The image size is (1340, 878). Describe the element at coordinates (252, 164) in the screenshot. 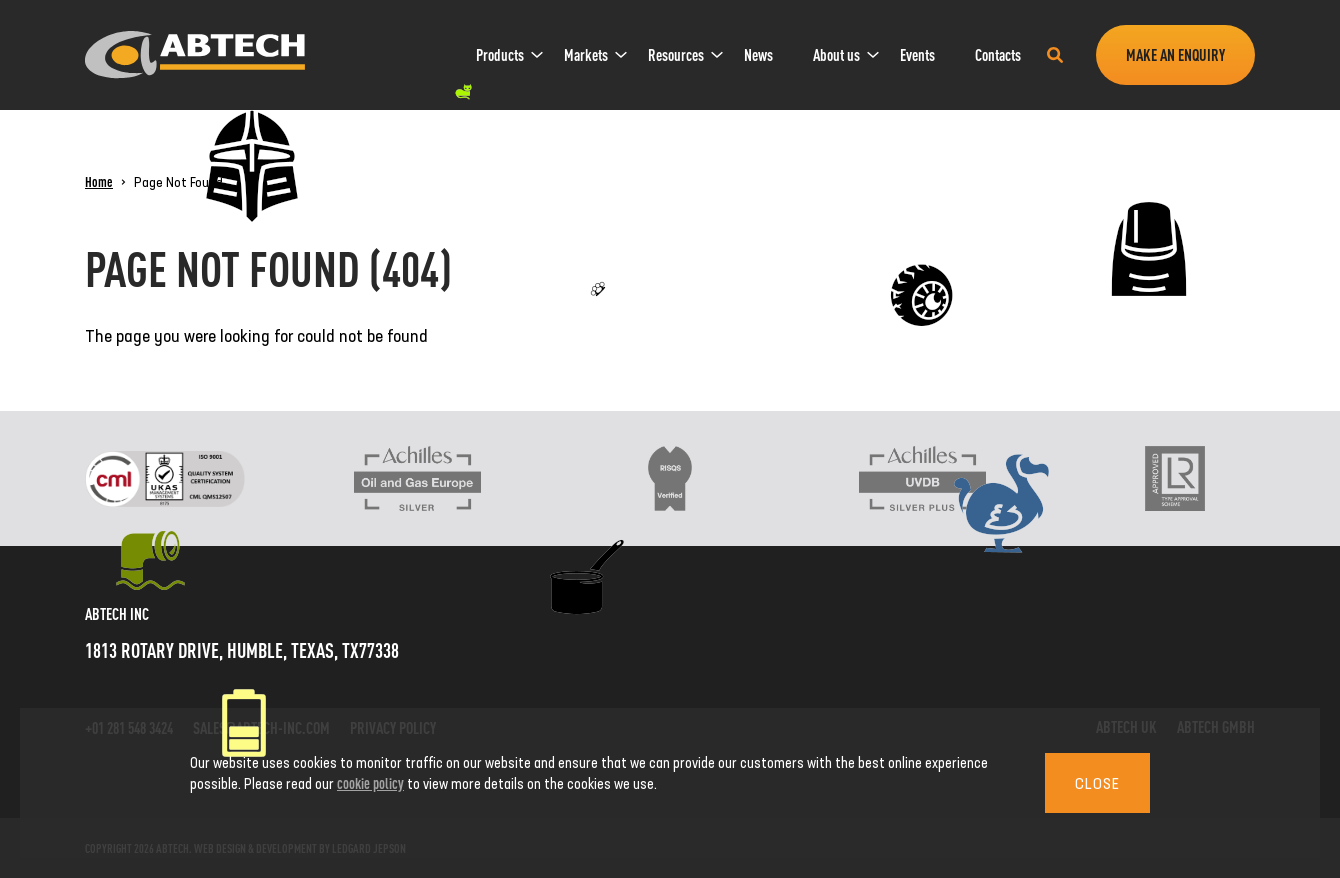

I see `select knight or warrior class` at that location.